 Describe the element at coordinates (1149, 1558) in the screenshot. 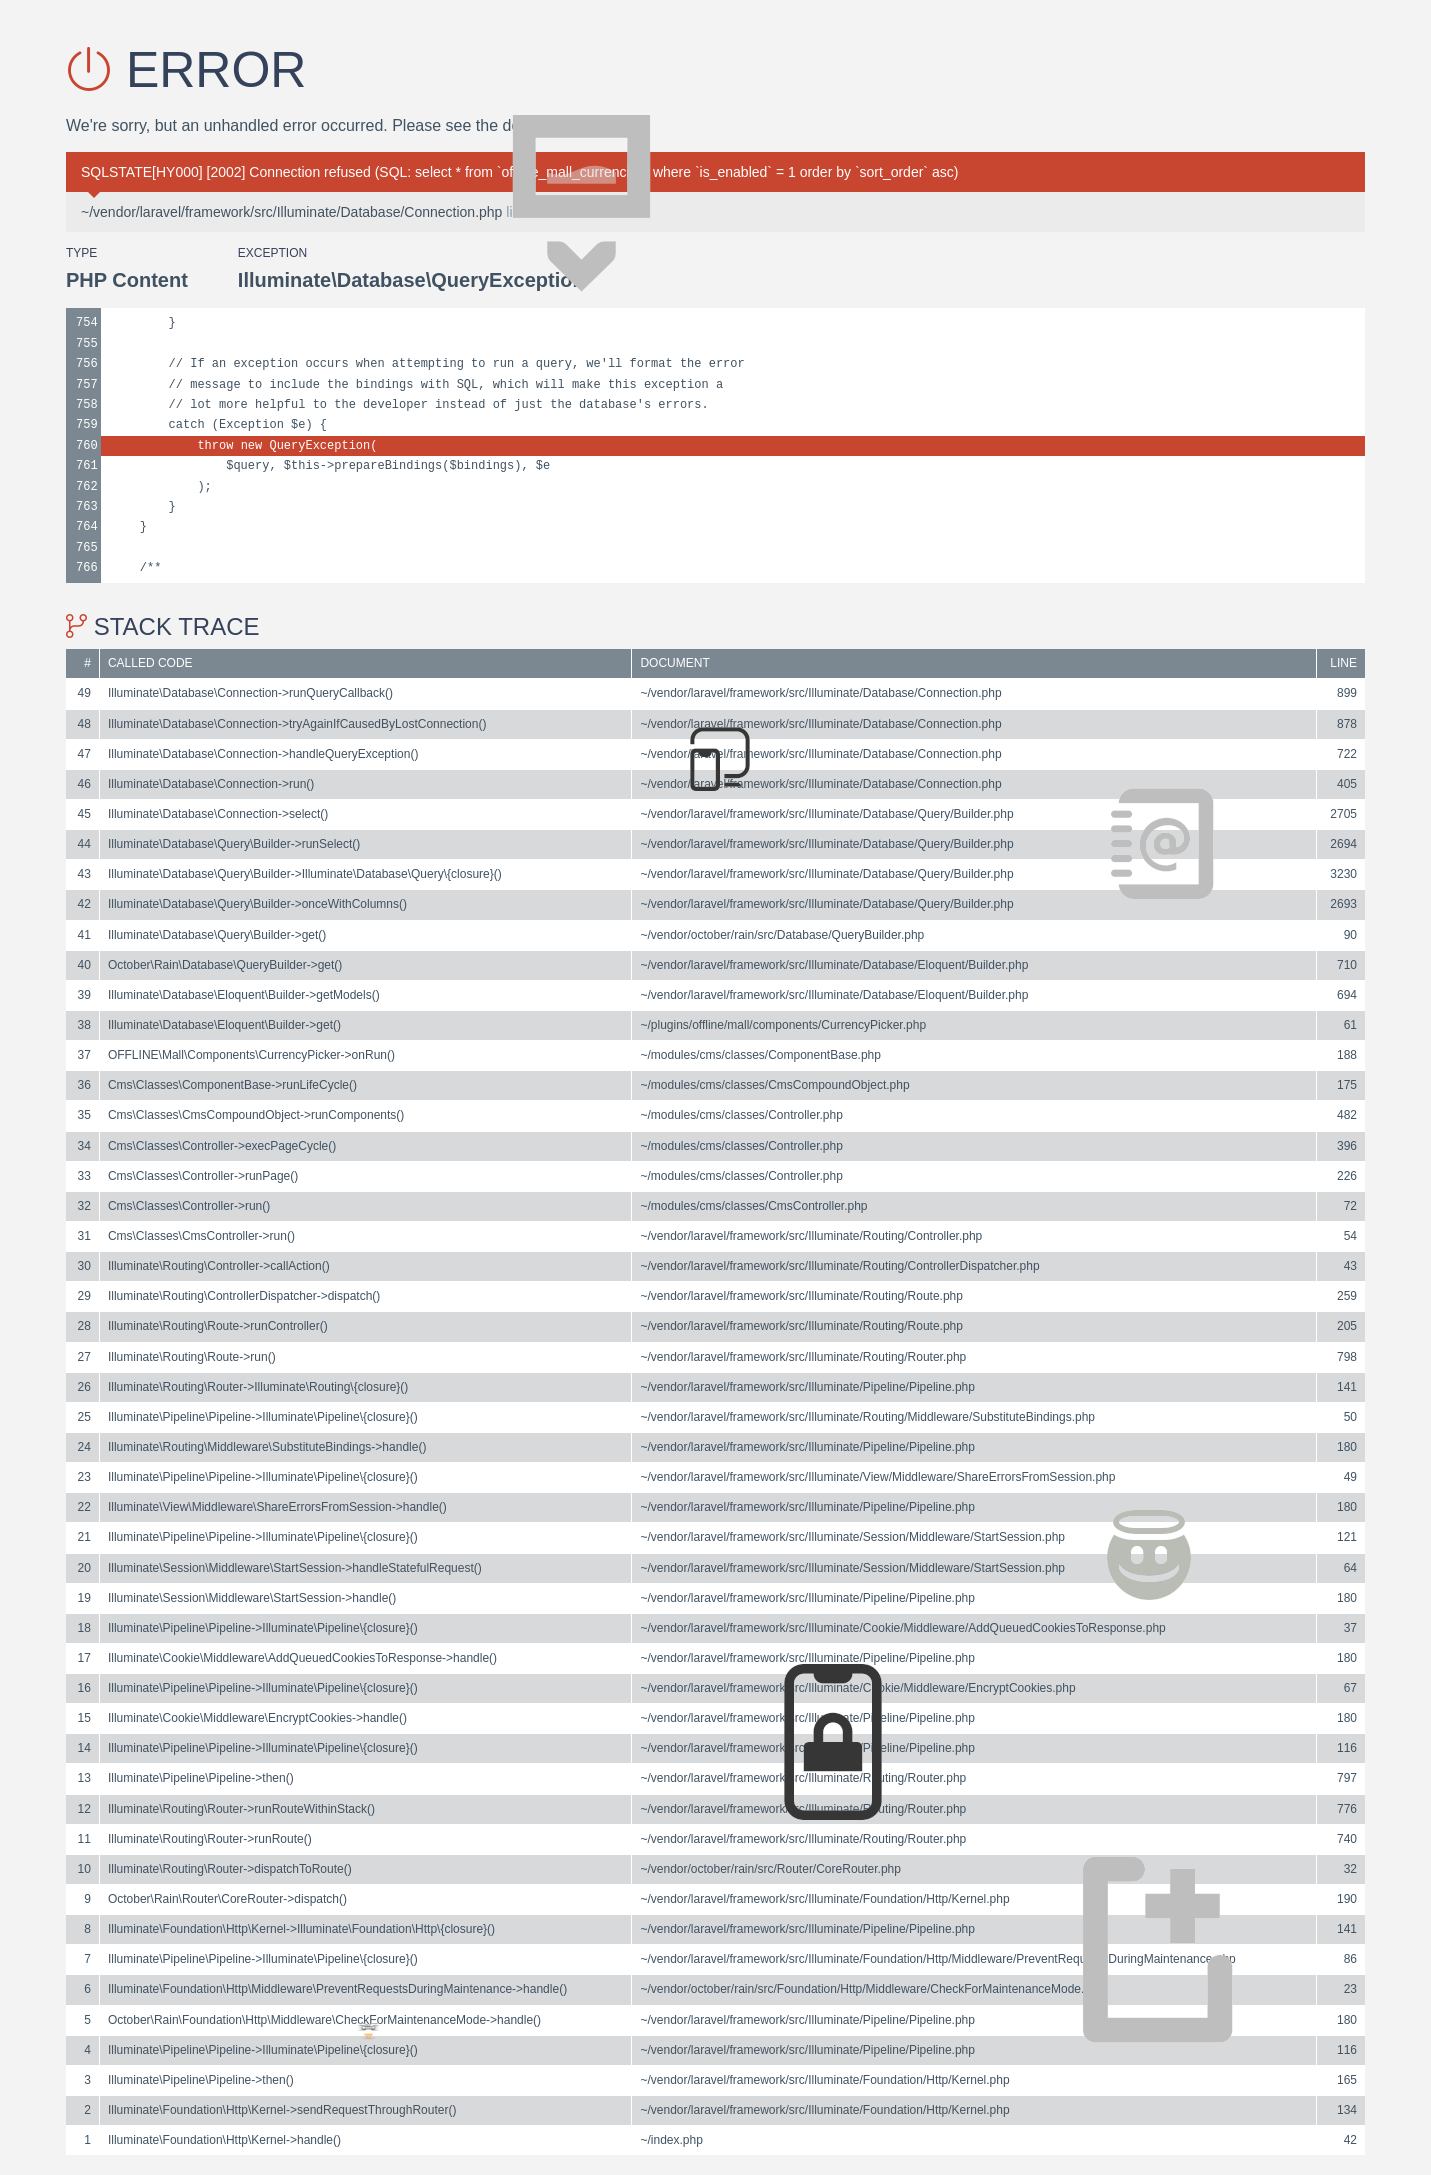

I see `insert angel or innocent emoji in chat` at that location.